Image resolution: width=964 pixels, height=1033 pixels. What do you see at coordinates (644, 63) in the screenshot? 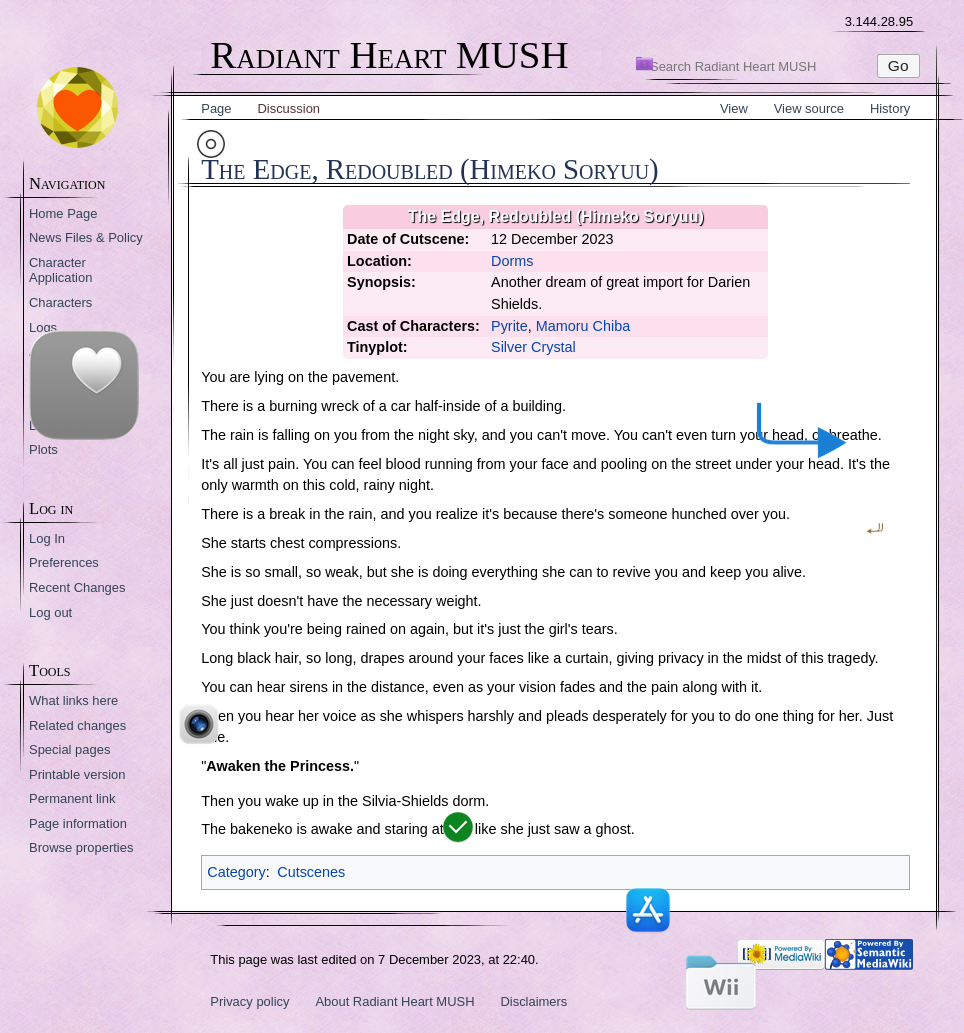
I see `open your videos folder` at bounding box center [644, 63].